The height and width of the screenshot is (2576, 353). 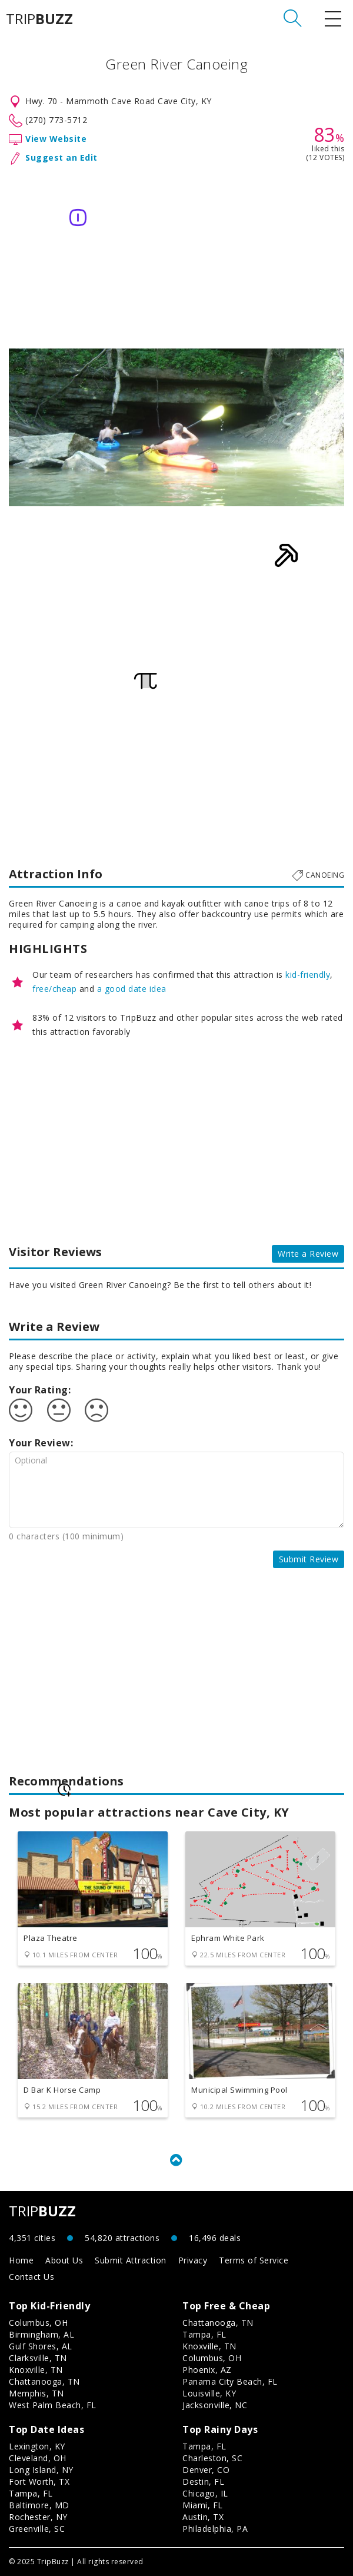 I want to click on select or pick an item from a list, so click(x=286, y=555).